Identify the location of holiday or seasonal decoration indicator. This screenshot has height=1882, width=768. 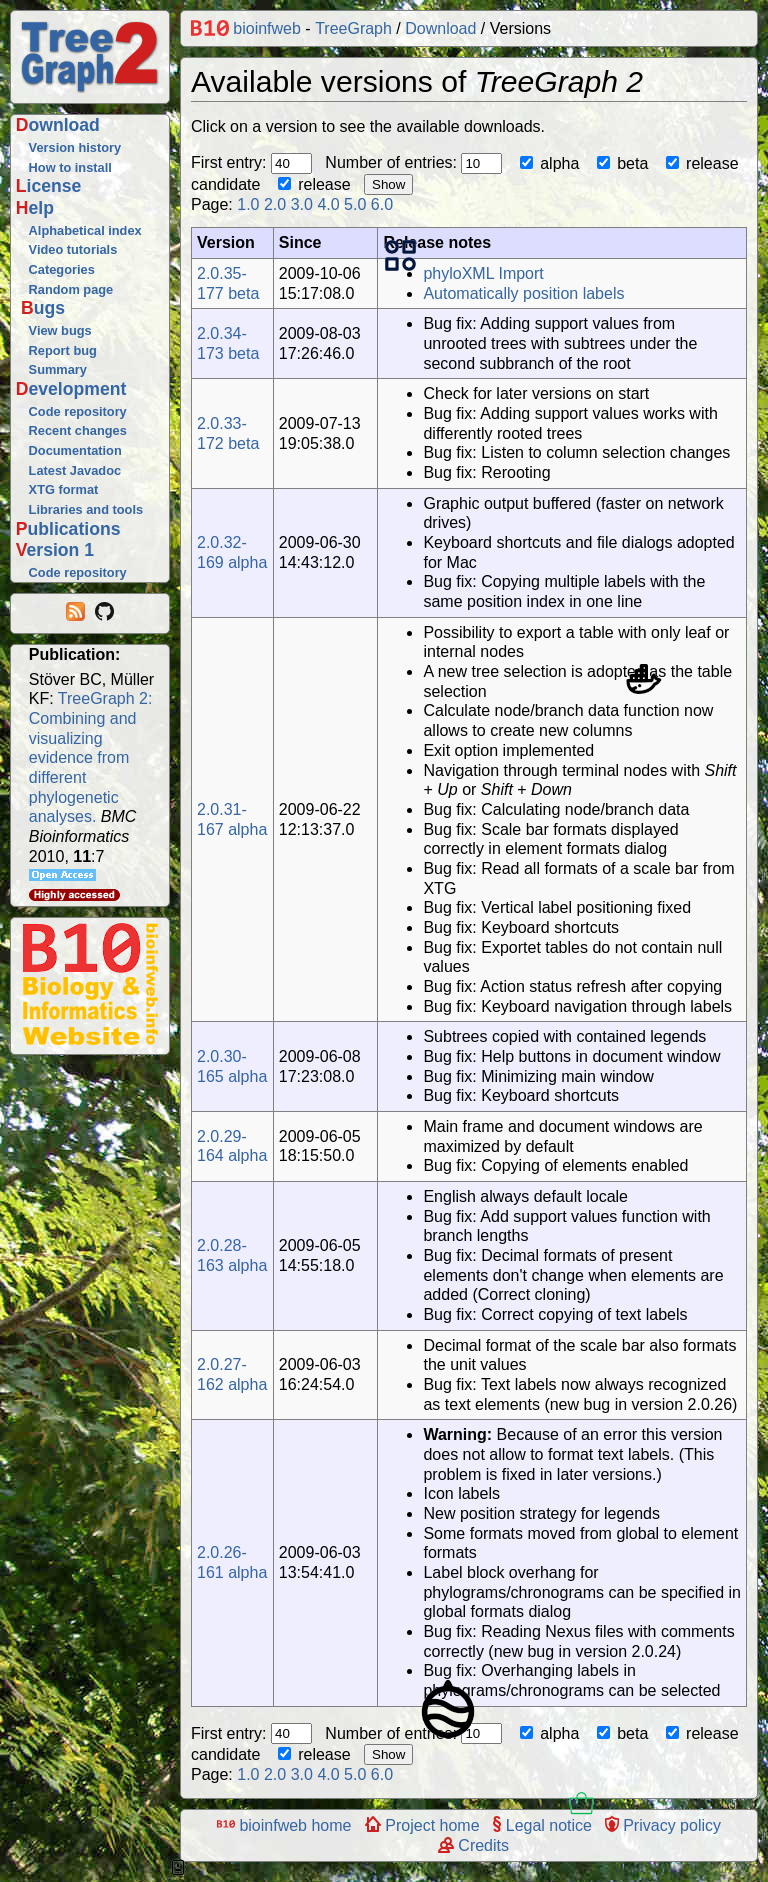
(448, 1709).